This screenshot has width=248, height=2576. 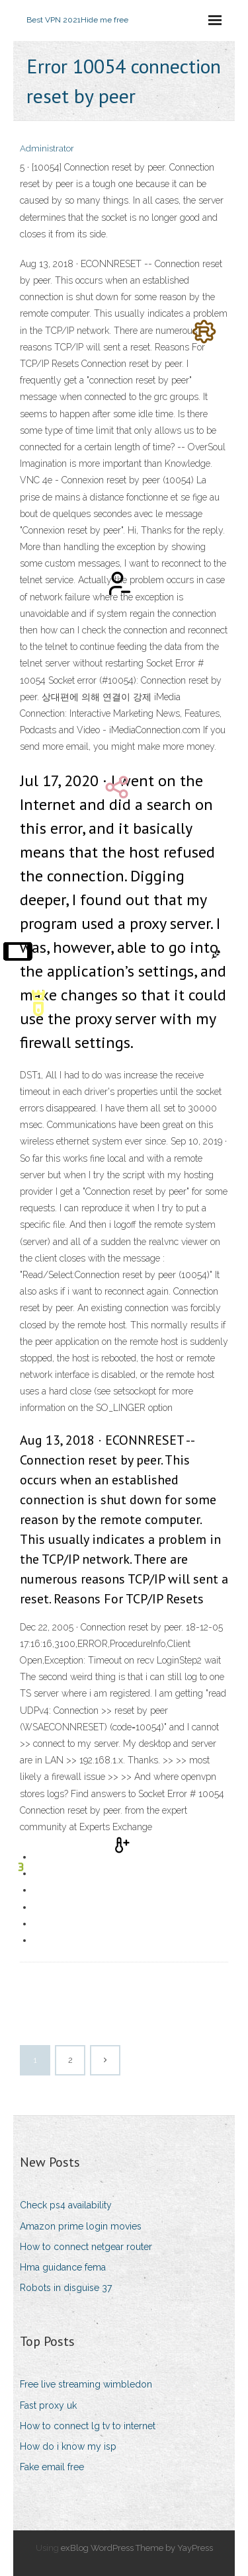 I want to click on share content with others, so click(x=116, y=787).